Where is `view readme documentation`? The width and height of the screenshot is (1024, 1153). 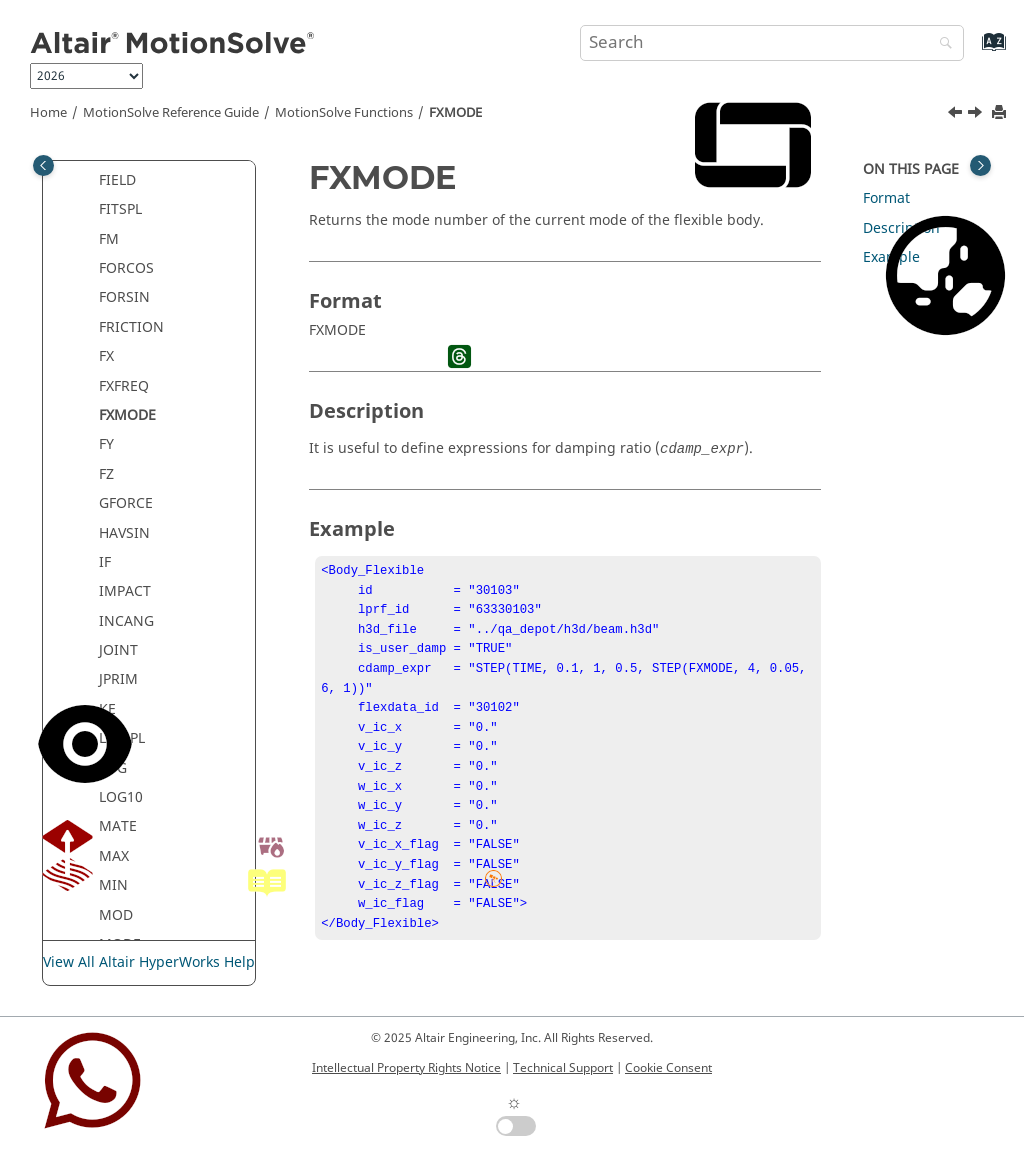 view readme documentation is located at coordinates (267, 883).